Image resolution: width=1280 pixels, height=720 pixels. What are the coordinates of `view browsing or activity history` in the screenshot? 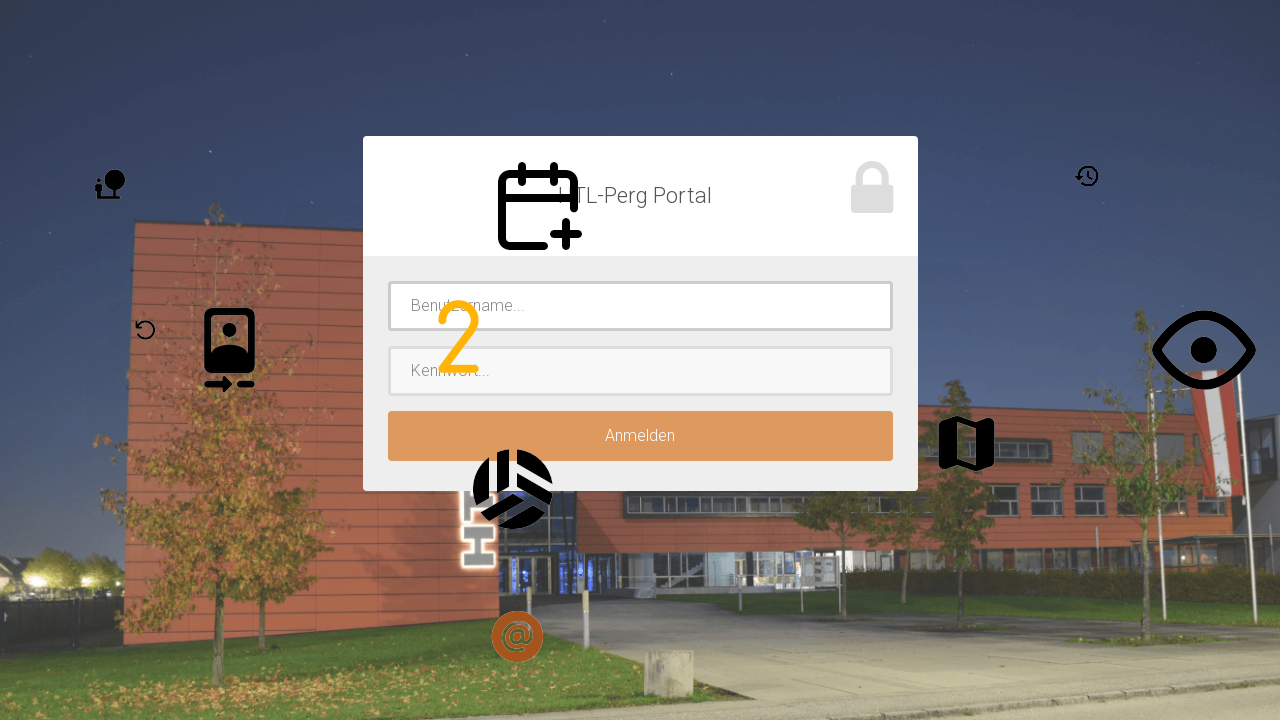 It's located at (1087, 176).